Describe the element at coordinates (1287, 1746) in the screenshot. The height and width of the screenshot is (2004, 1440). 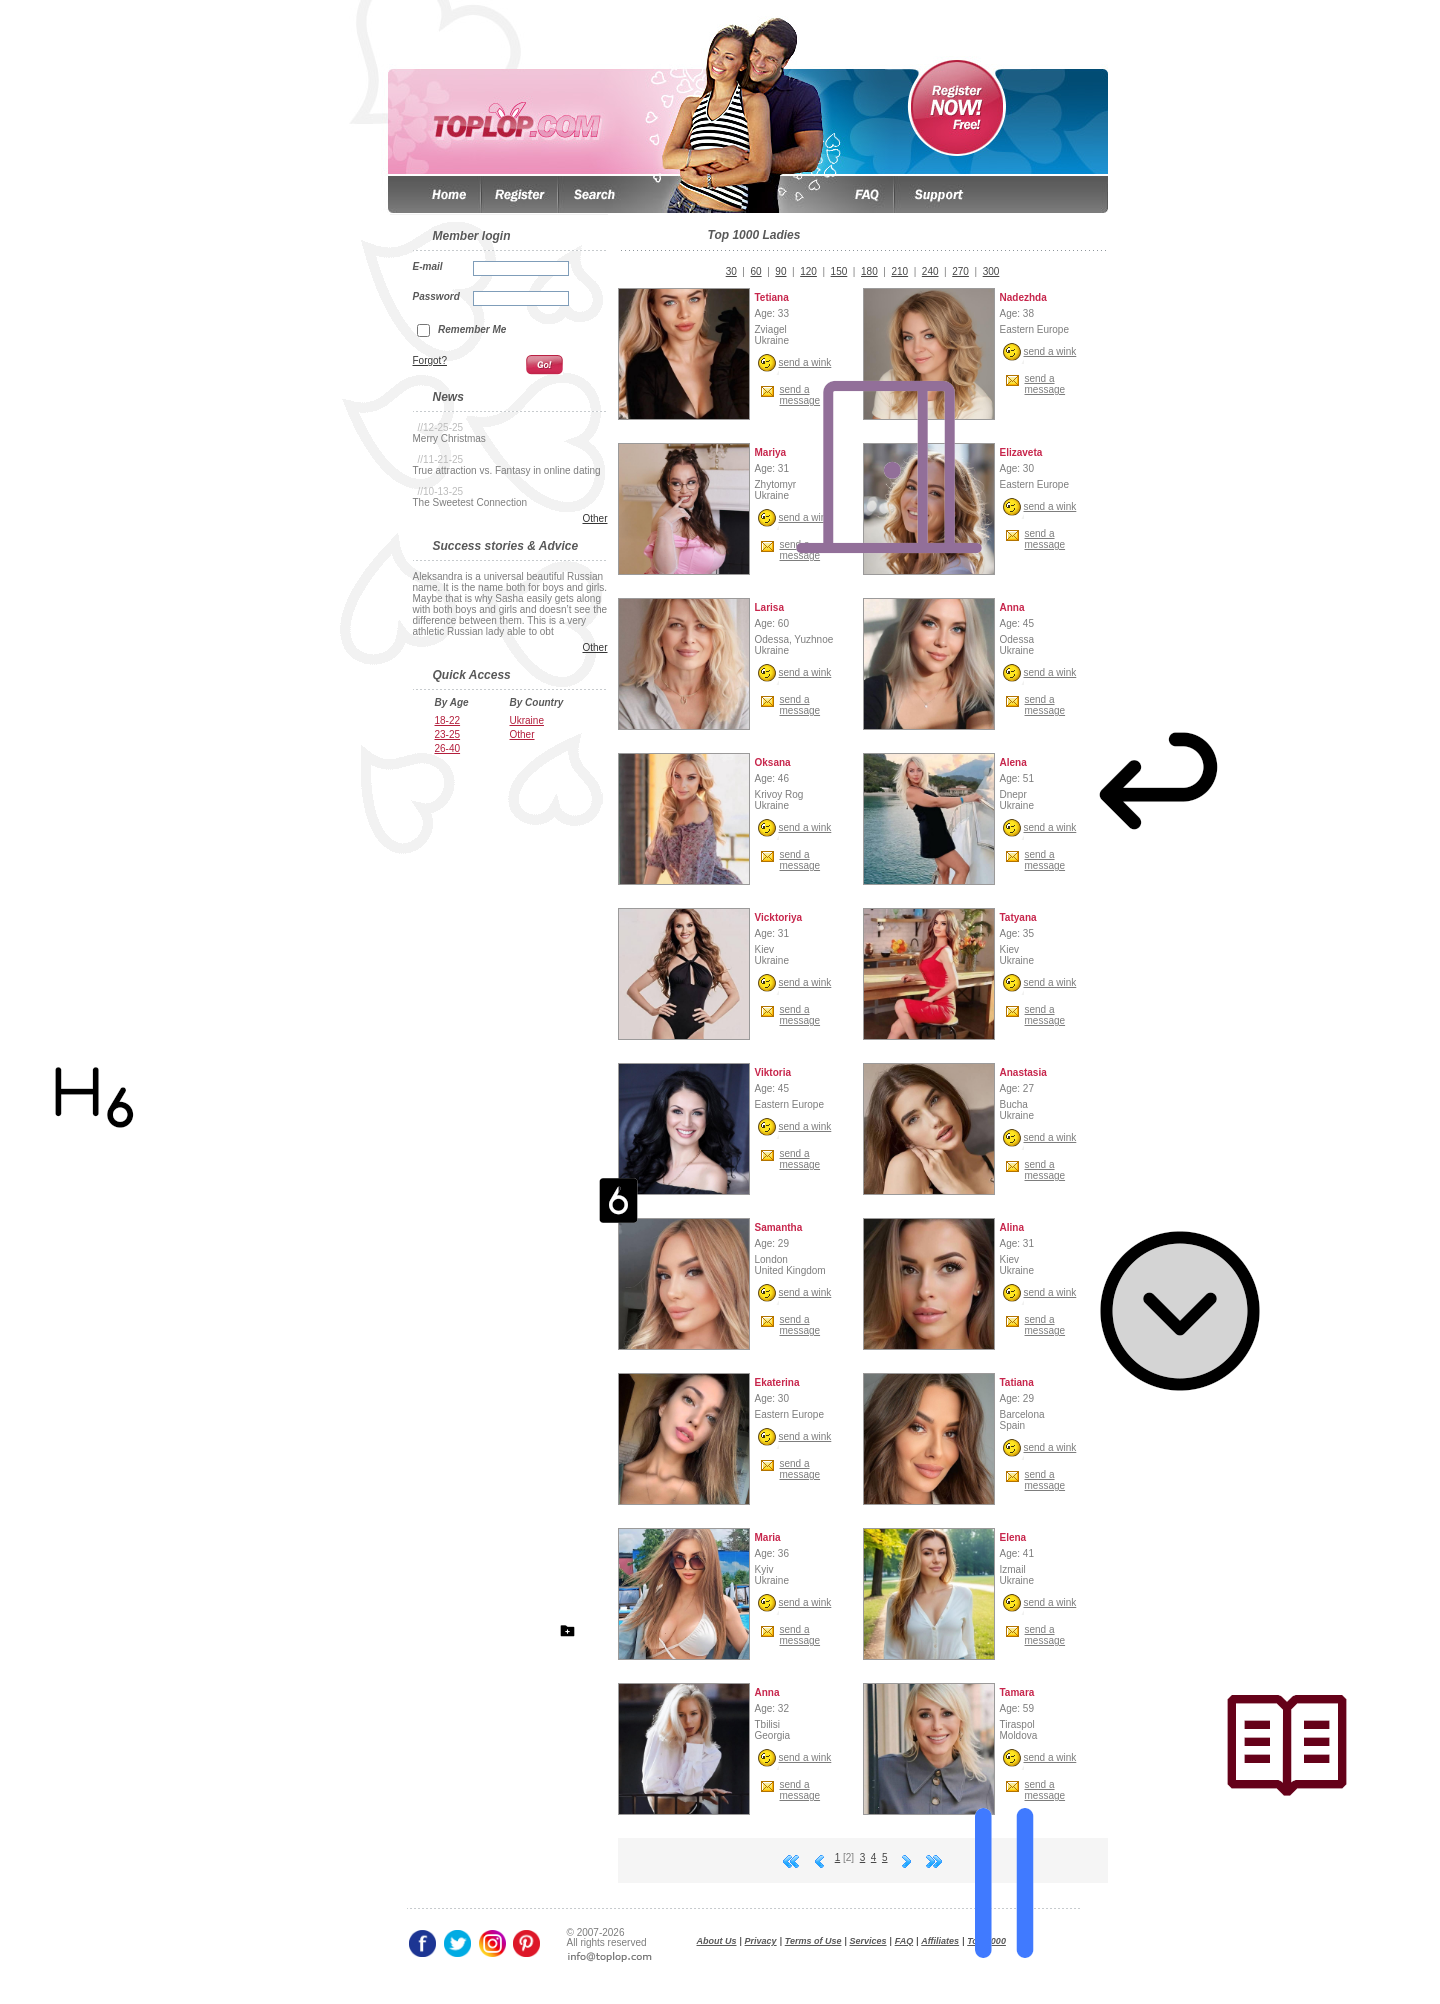
I see `open documentation or help guide` at that location.